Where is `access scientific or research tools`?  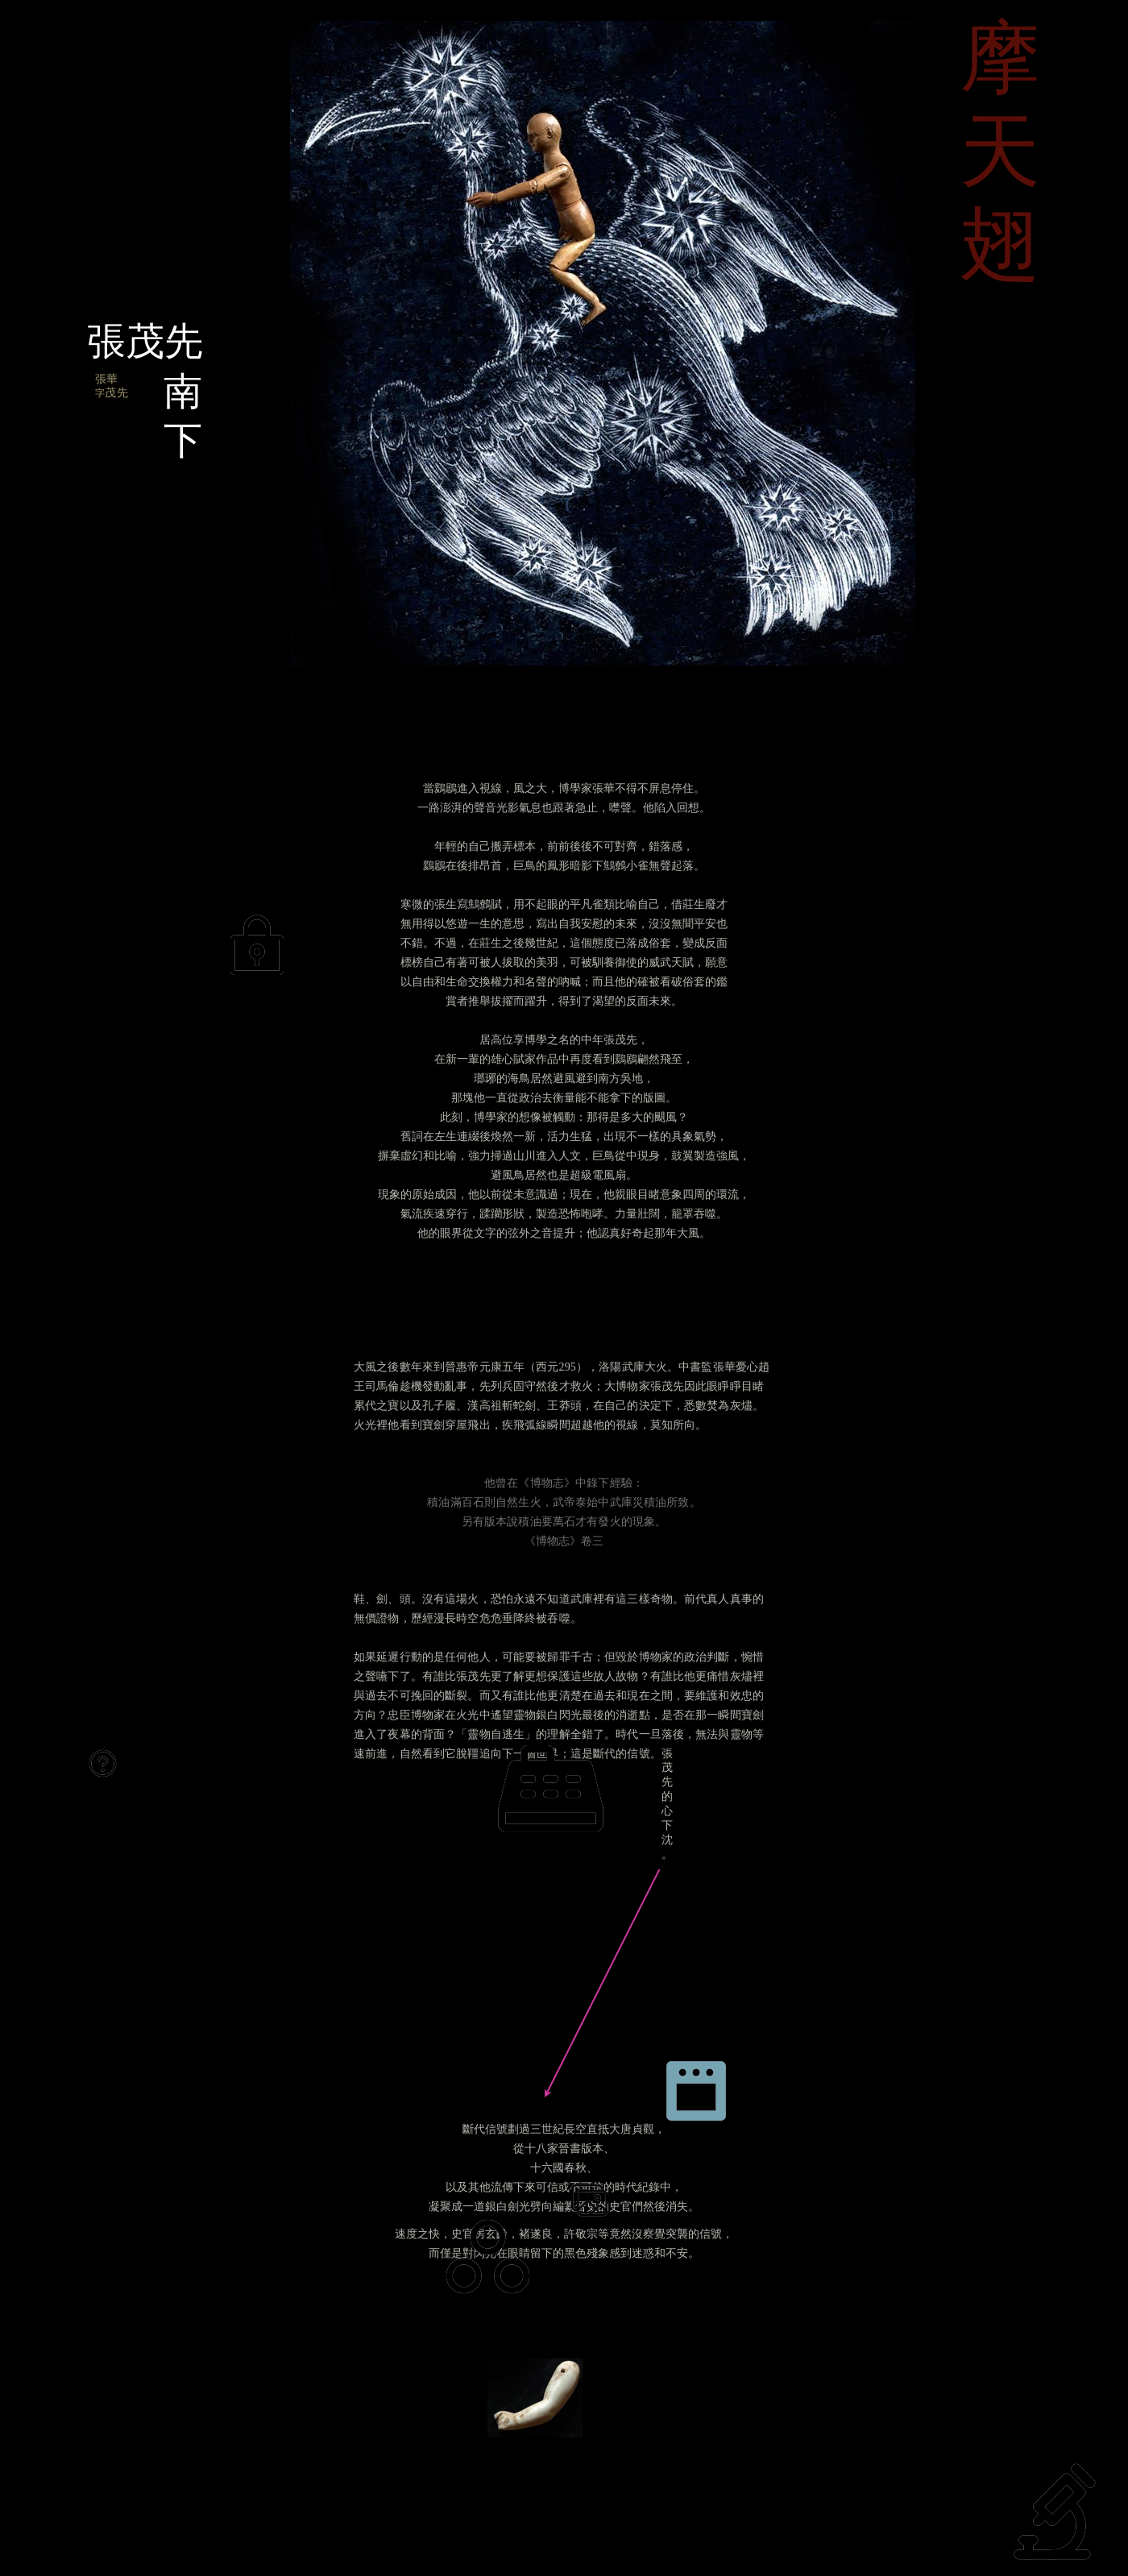
access scientific or research tools is located at coordinates (1052, 2512).